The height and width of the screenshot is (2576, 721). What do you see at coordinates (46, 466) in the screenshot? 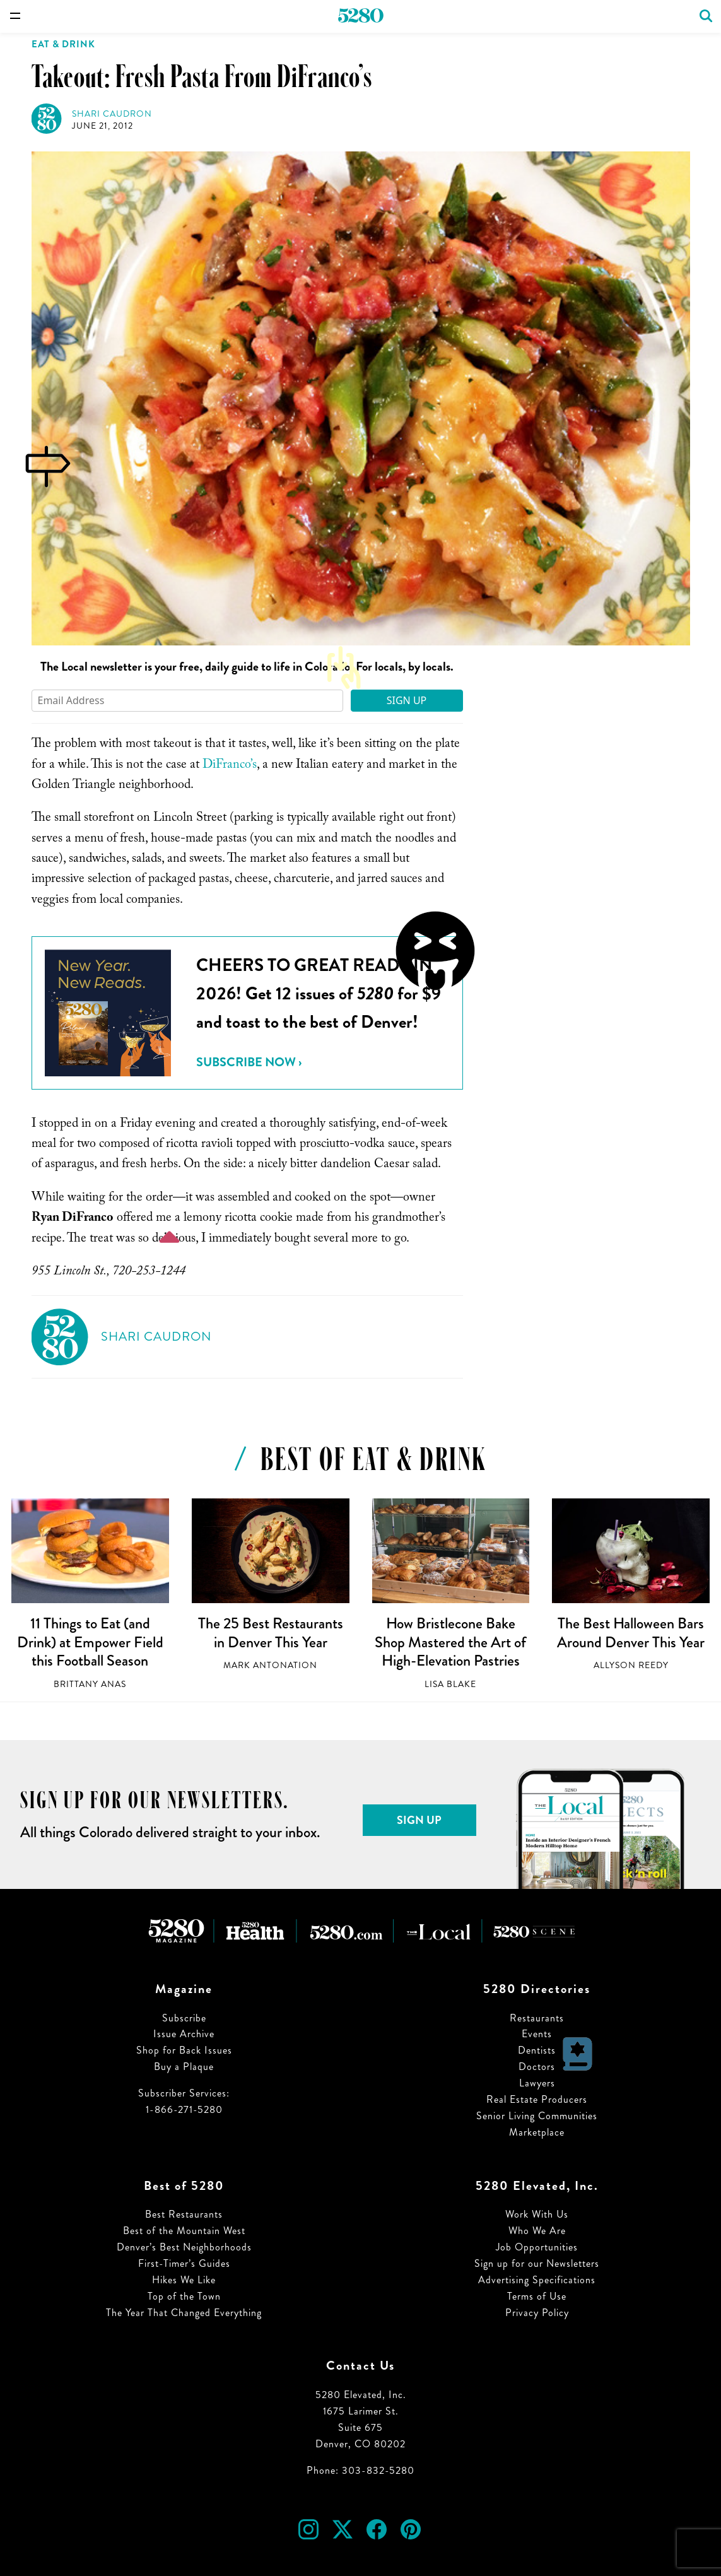
I see `navigate to directions or wayfinding` at bounding box center [46, 466].